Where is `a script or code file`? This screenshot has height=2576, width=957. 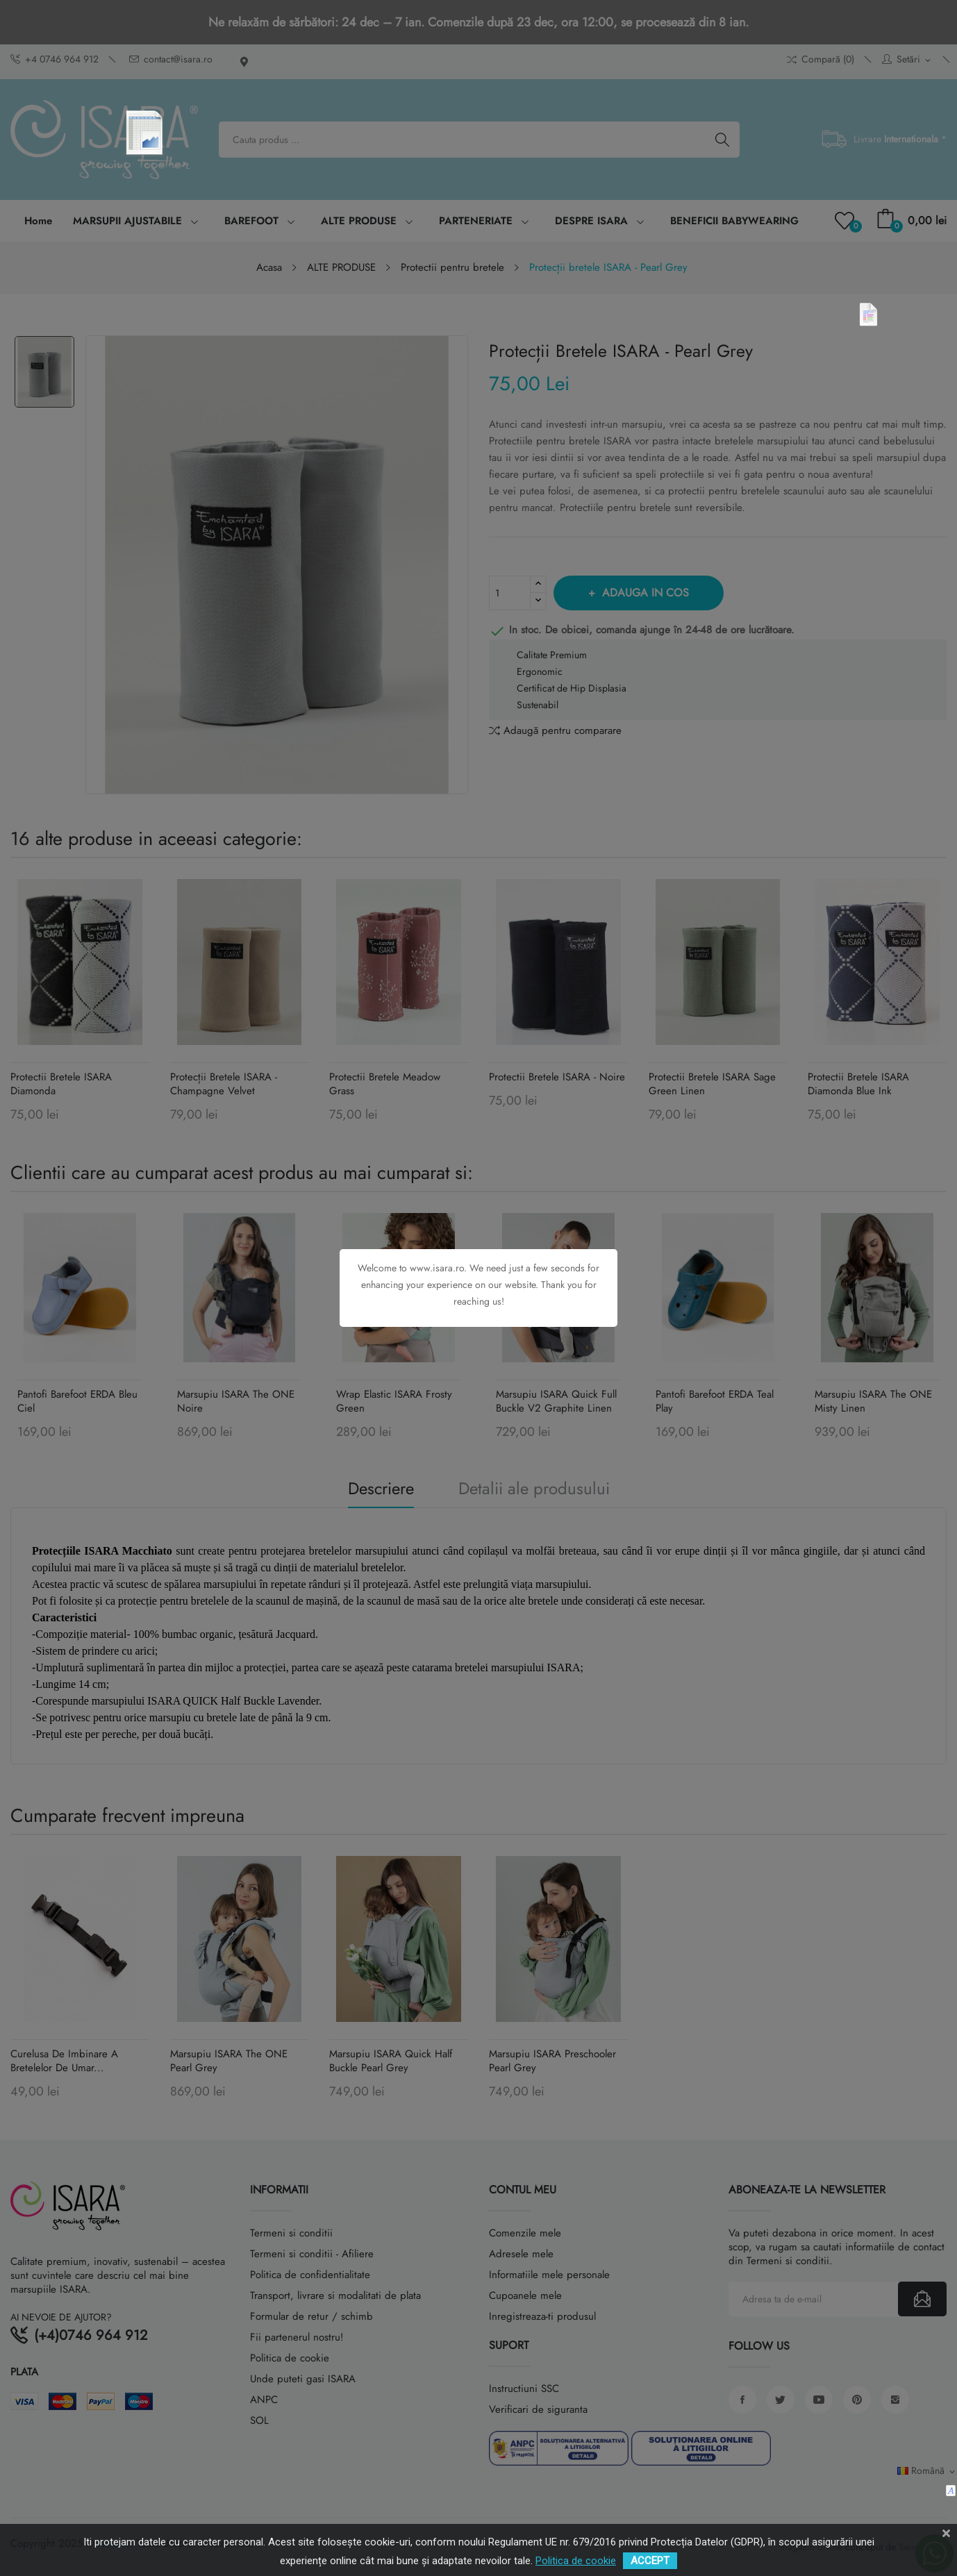 a script or code file is located at coordinates (868, 315).